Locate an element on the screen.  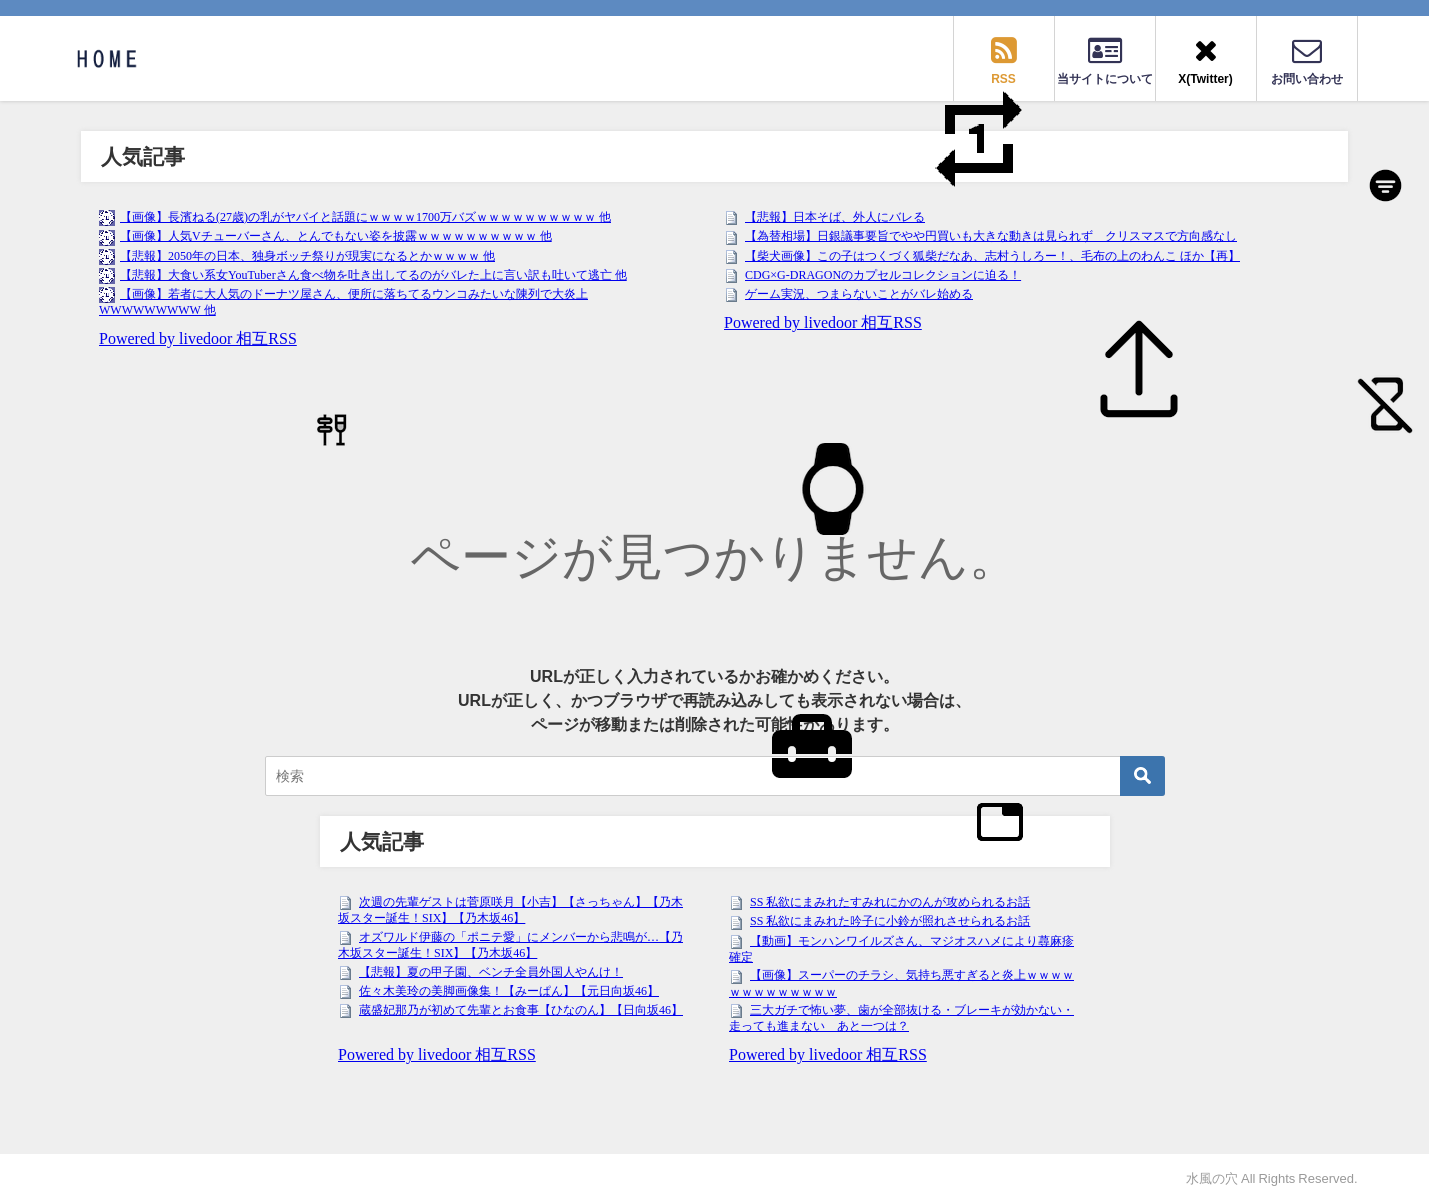
browse tapas or small plates menu is located at coordinates (332, 430).